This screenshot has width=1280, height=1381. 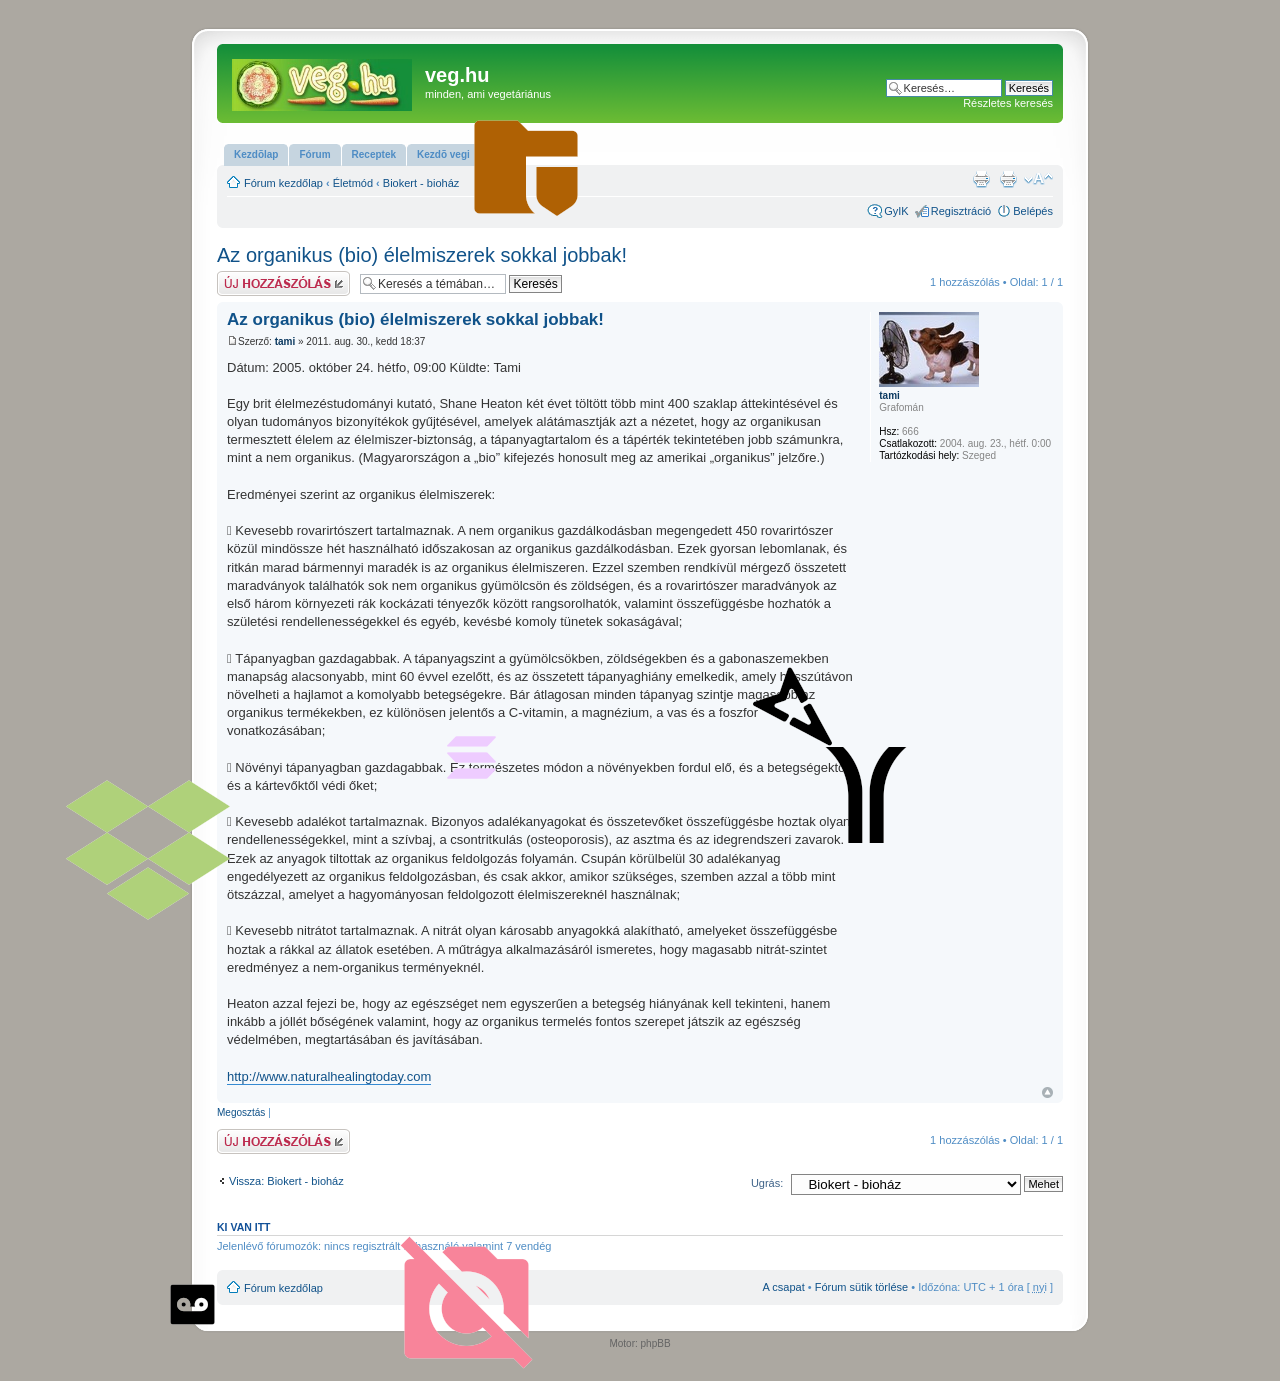 What do you see at coordinates (192, 1304) in the screenshot?
I see `play or access audio cassette content` at bounding box center [192, 1304].